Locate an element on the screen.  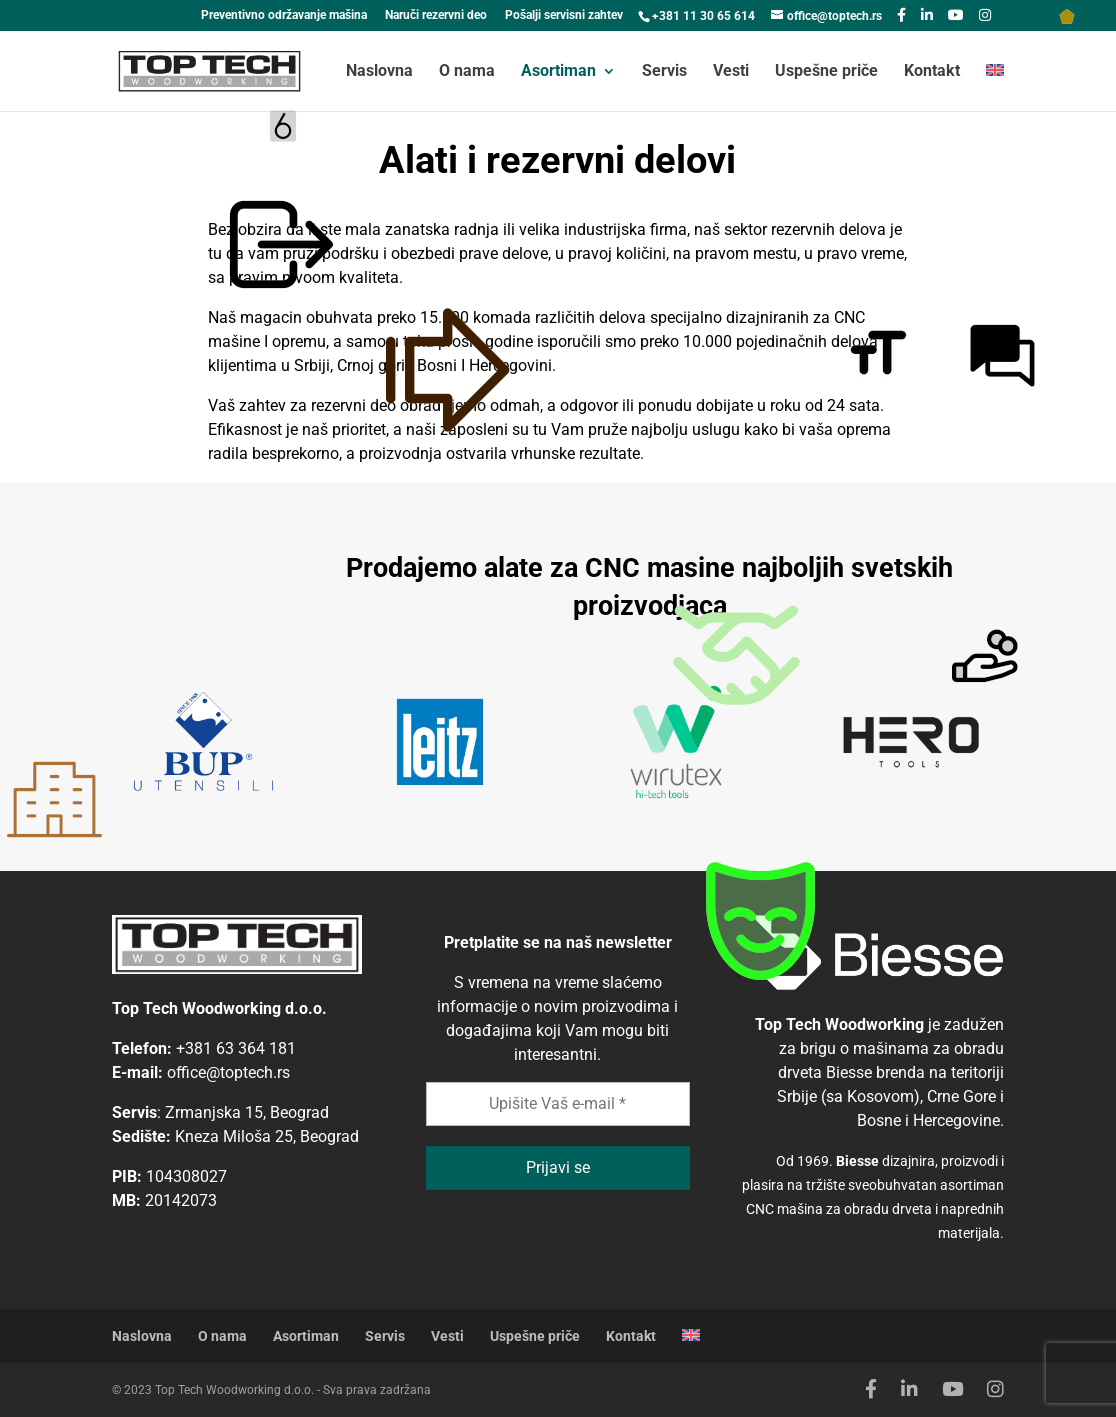
adjust text size settings is located at coordinates (877, 354).